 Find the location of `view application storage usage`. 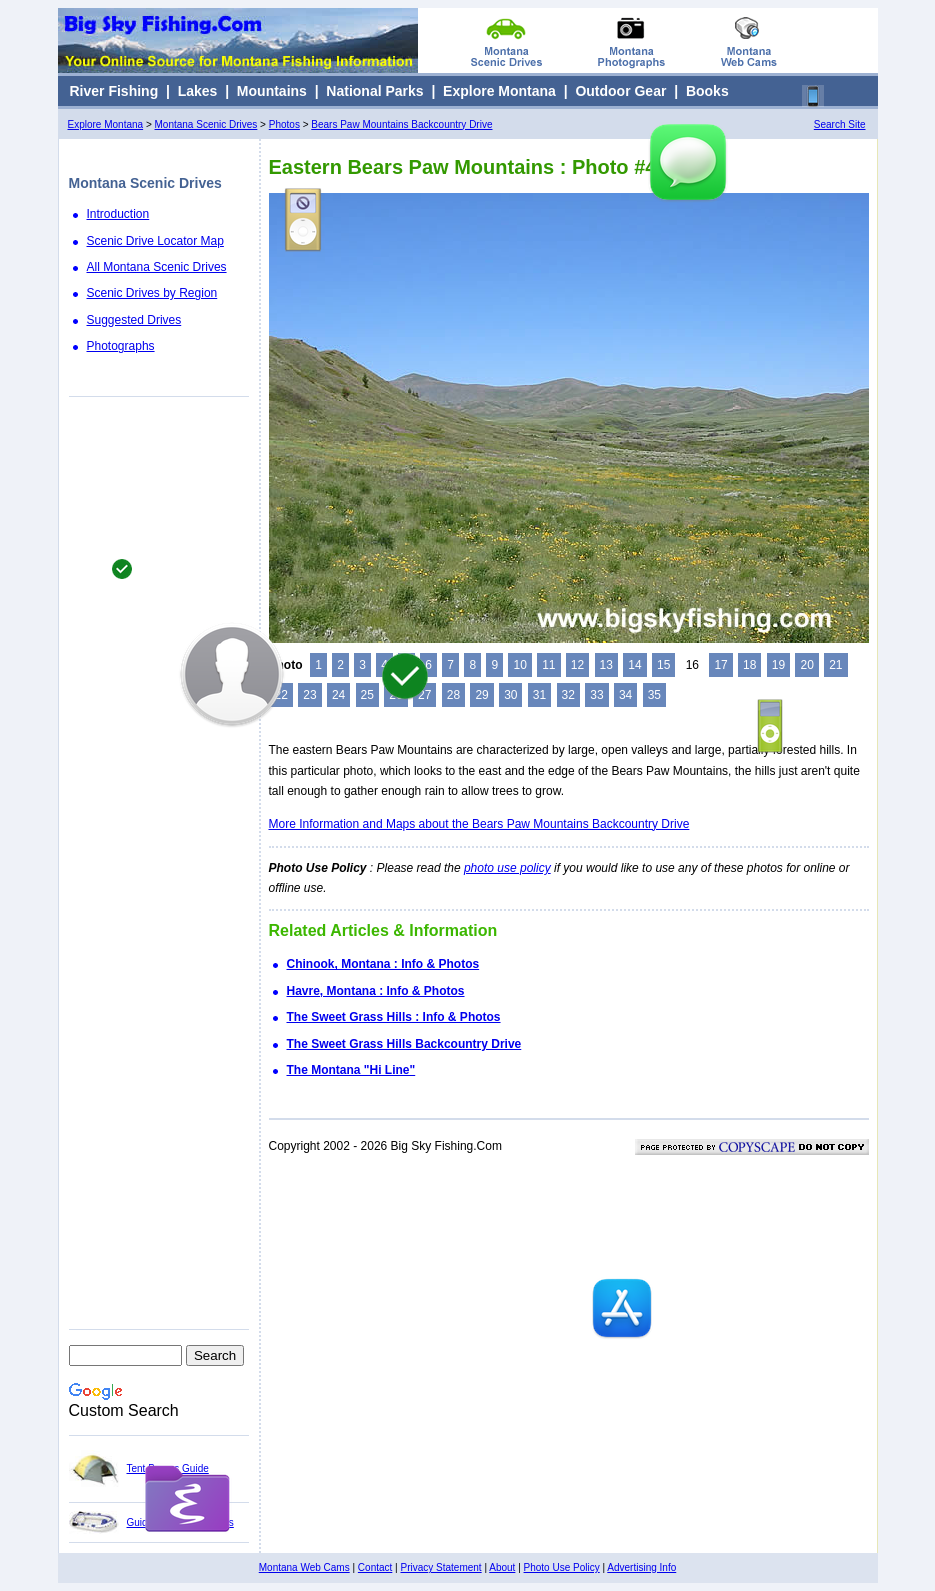

view application storage usage is located at coordinates (622, 1308).